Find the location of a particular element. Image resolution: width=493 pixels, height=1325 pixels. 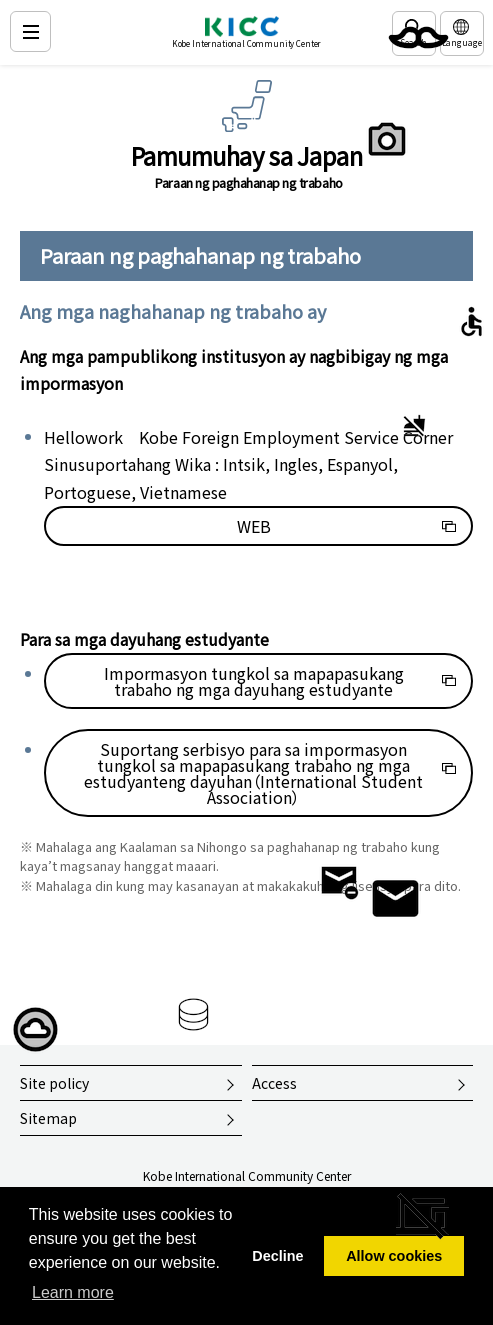

access database or data storage is located at coordinates (193, 1014).